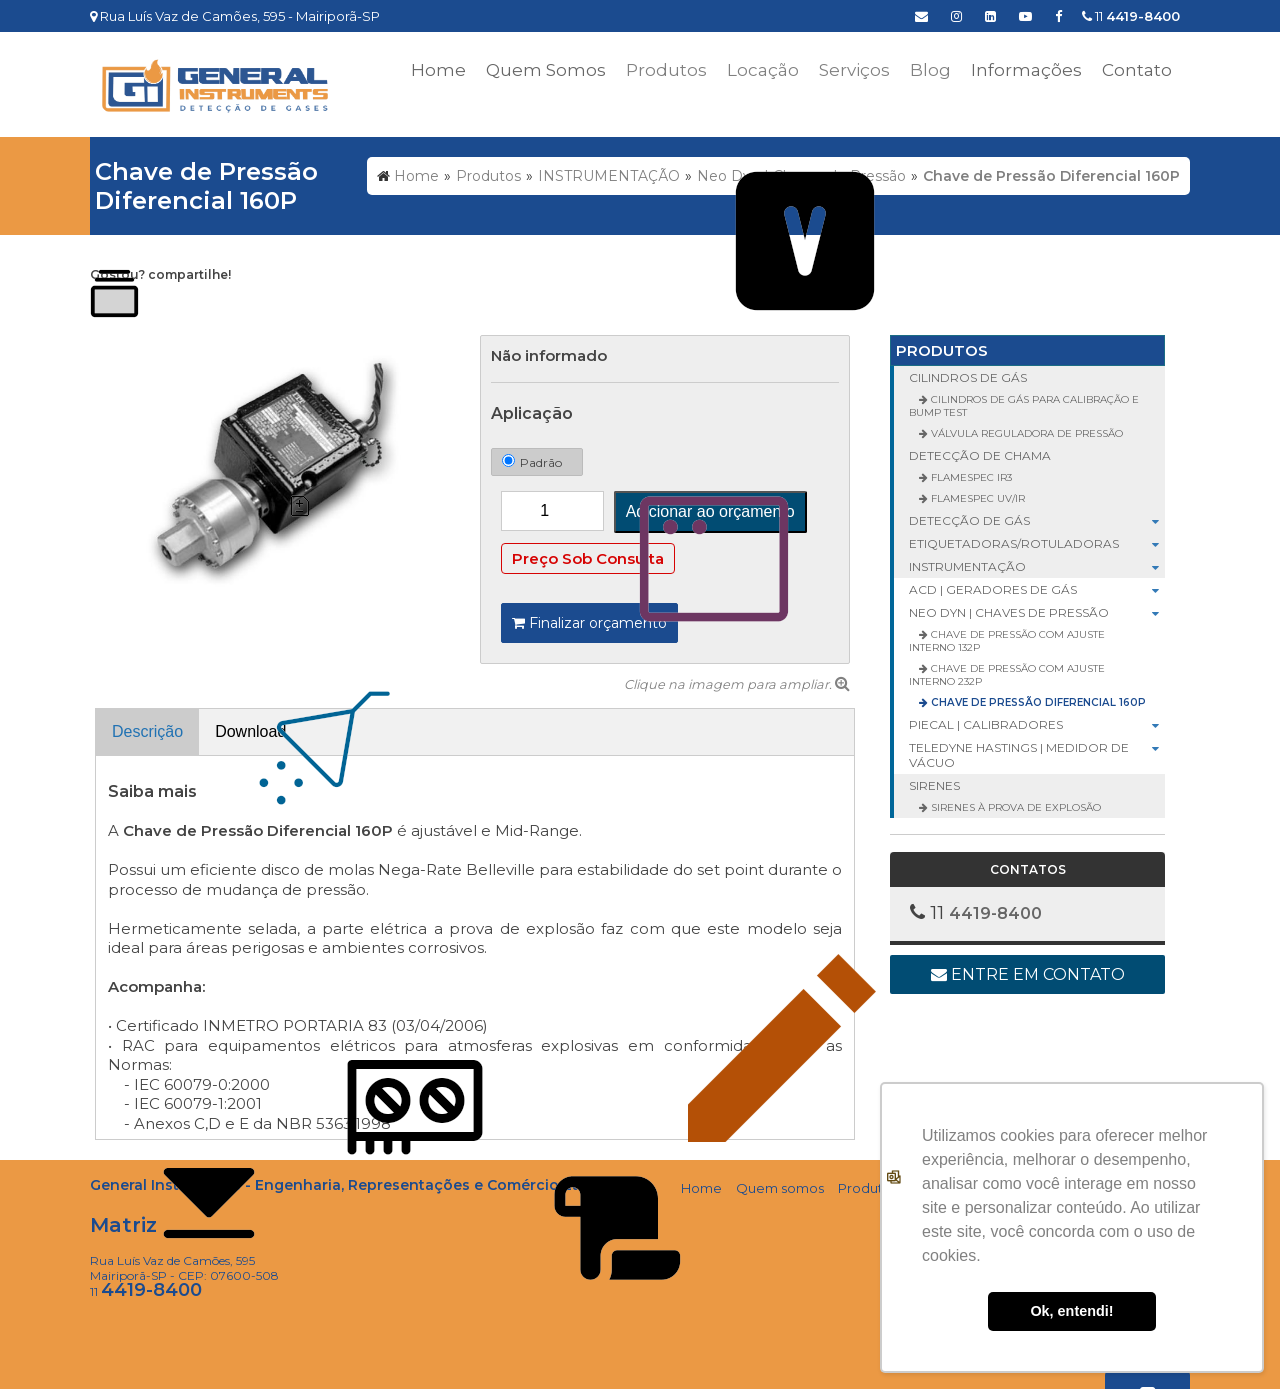  Describe the element at coordinates (209, 1201) in the screenshot. I see `scroll to bottom of page or content` at that location.